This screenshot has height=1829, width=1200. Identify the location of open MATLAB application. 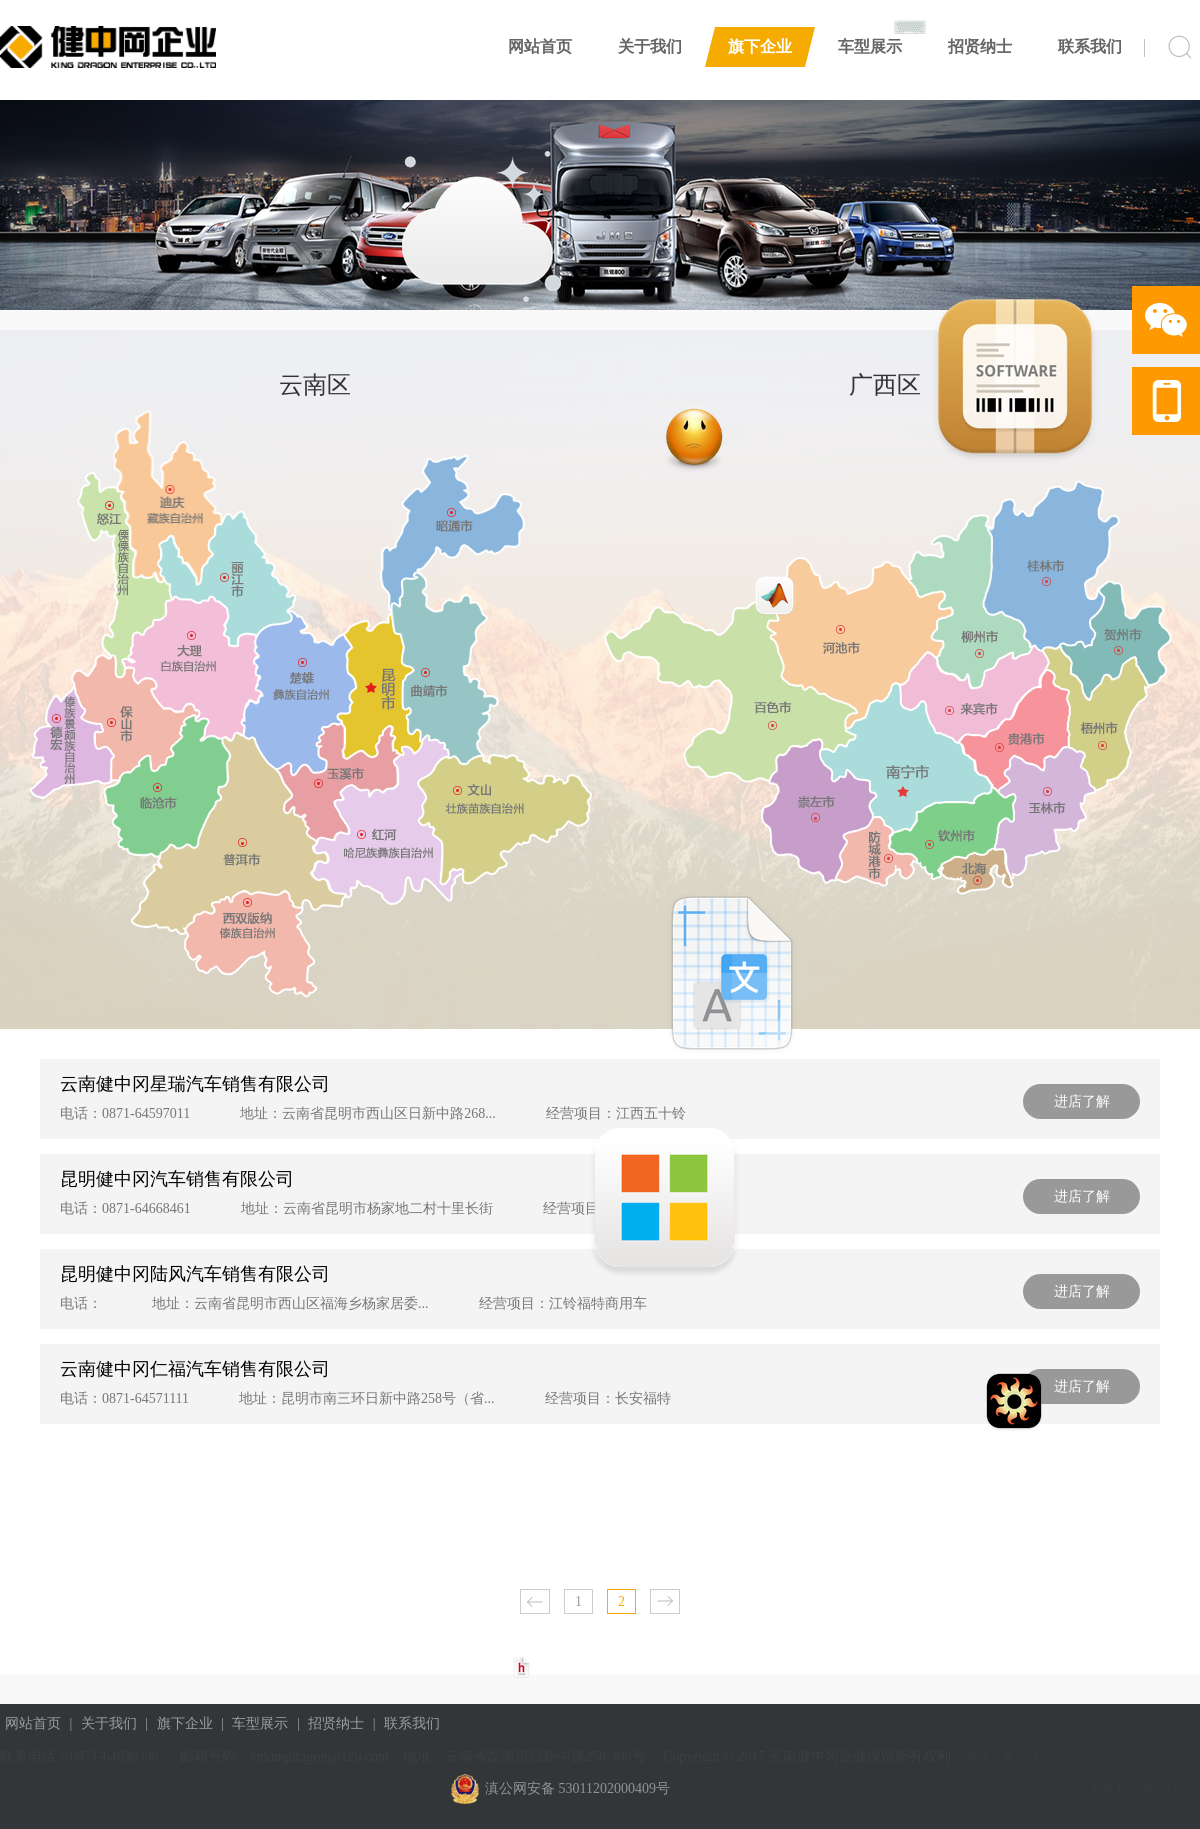
(774, 595).